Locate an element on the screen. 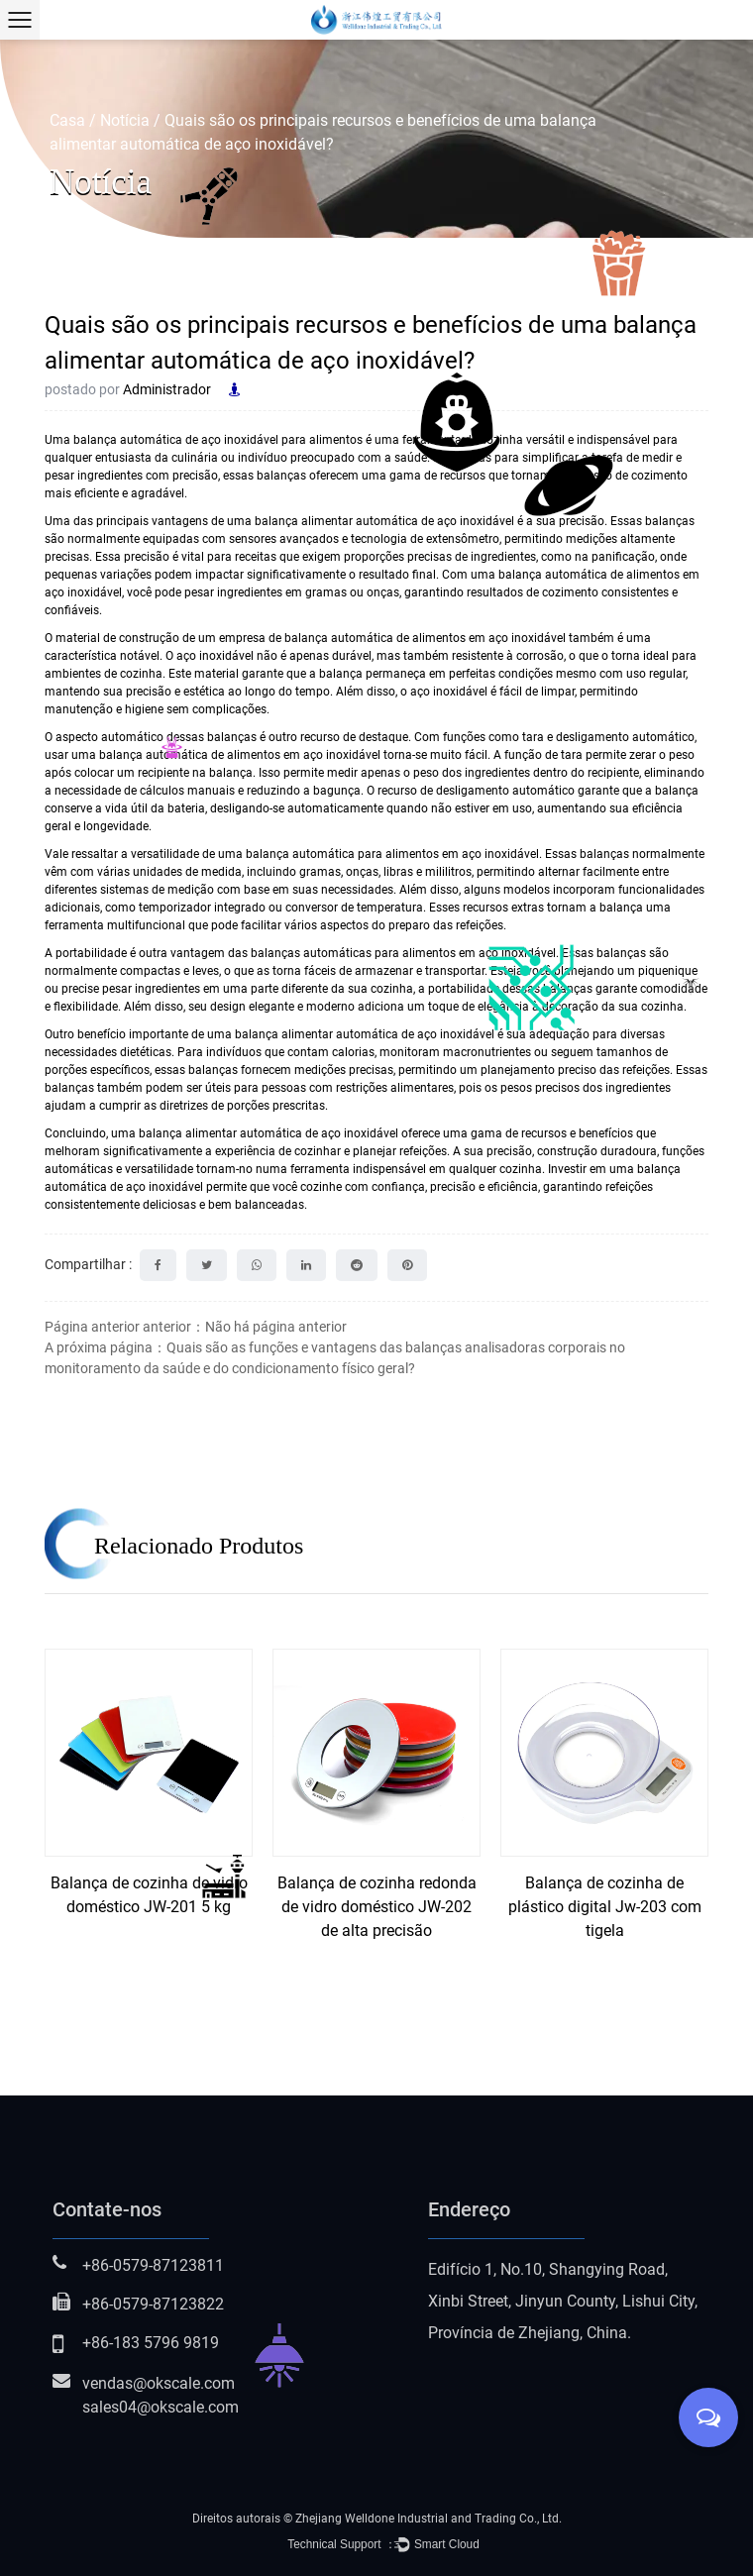 The width and height of the screenshot is (753, 2576). access airport or flight management features is located at coordinates (224, 1877).